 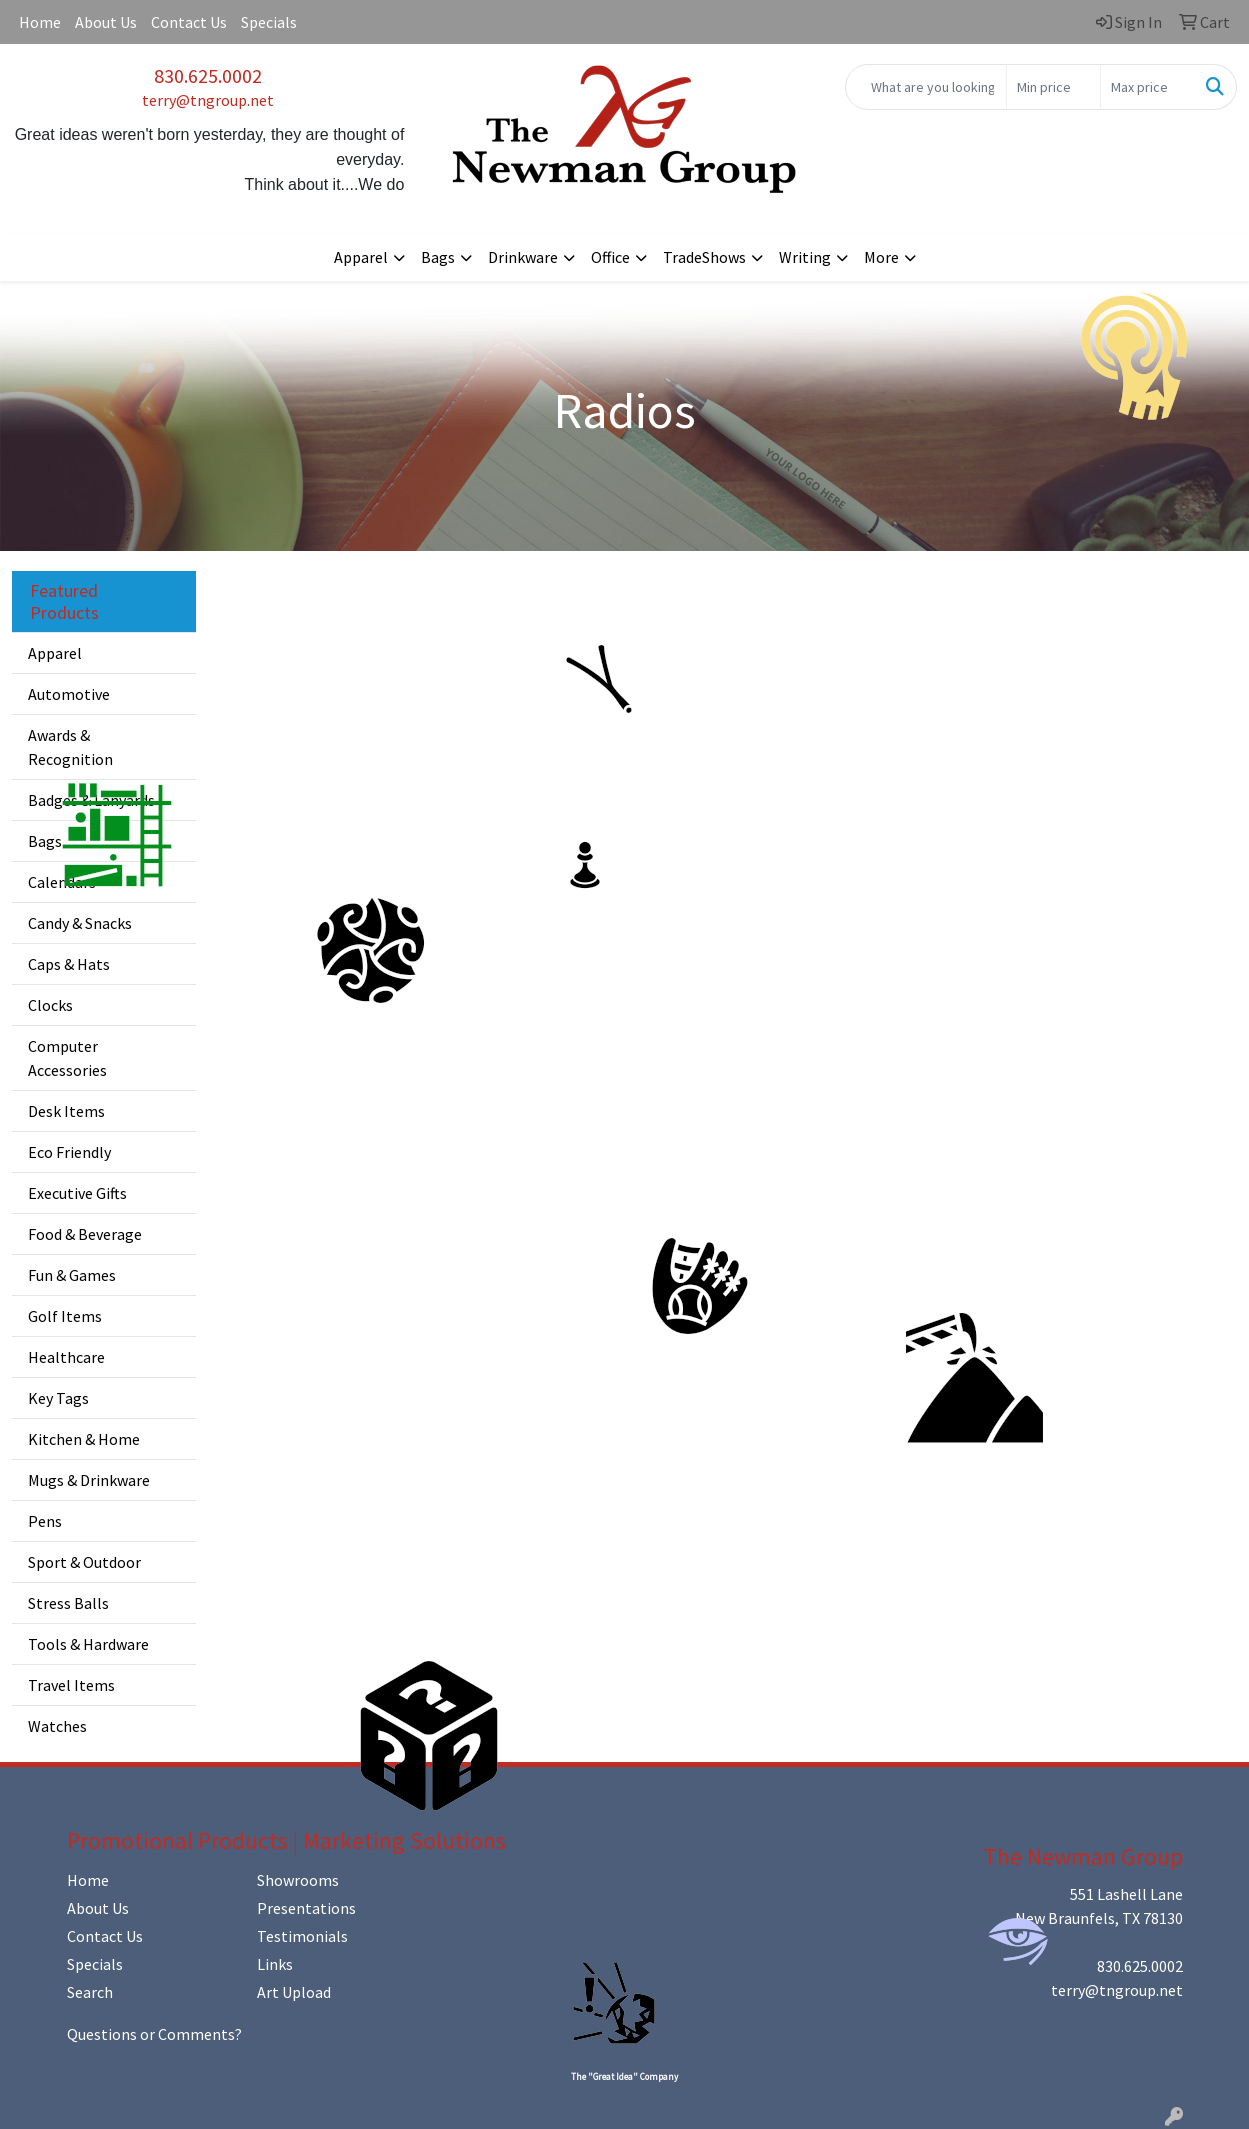 What do you see at coordinates (700, 1286) in the screenshot?
I see `baseball or softball category` at bounding box center [700, 1286].